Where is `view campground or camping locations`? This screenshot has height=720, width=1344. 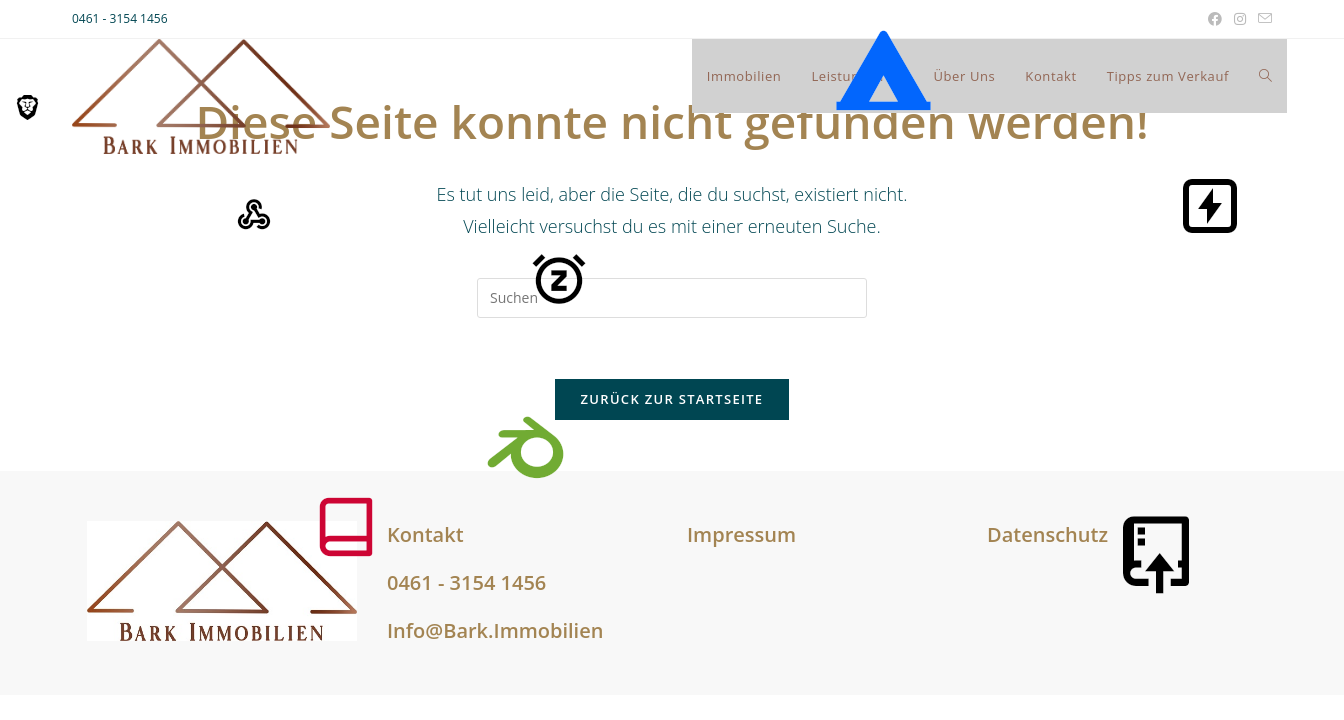 view campground or camping locations is located at coordinates (883, 71).